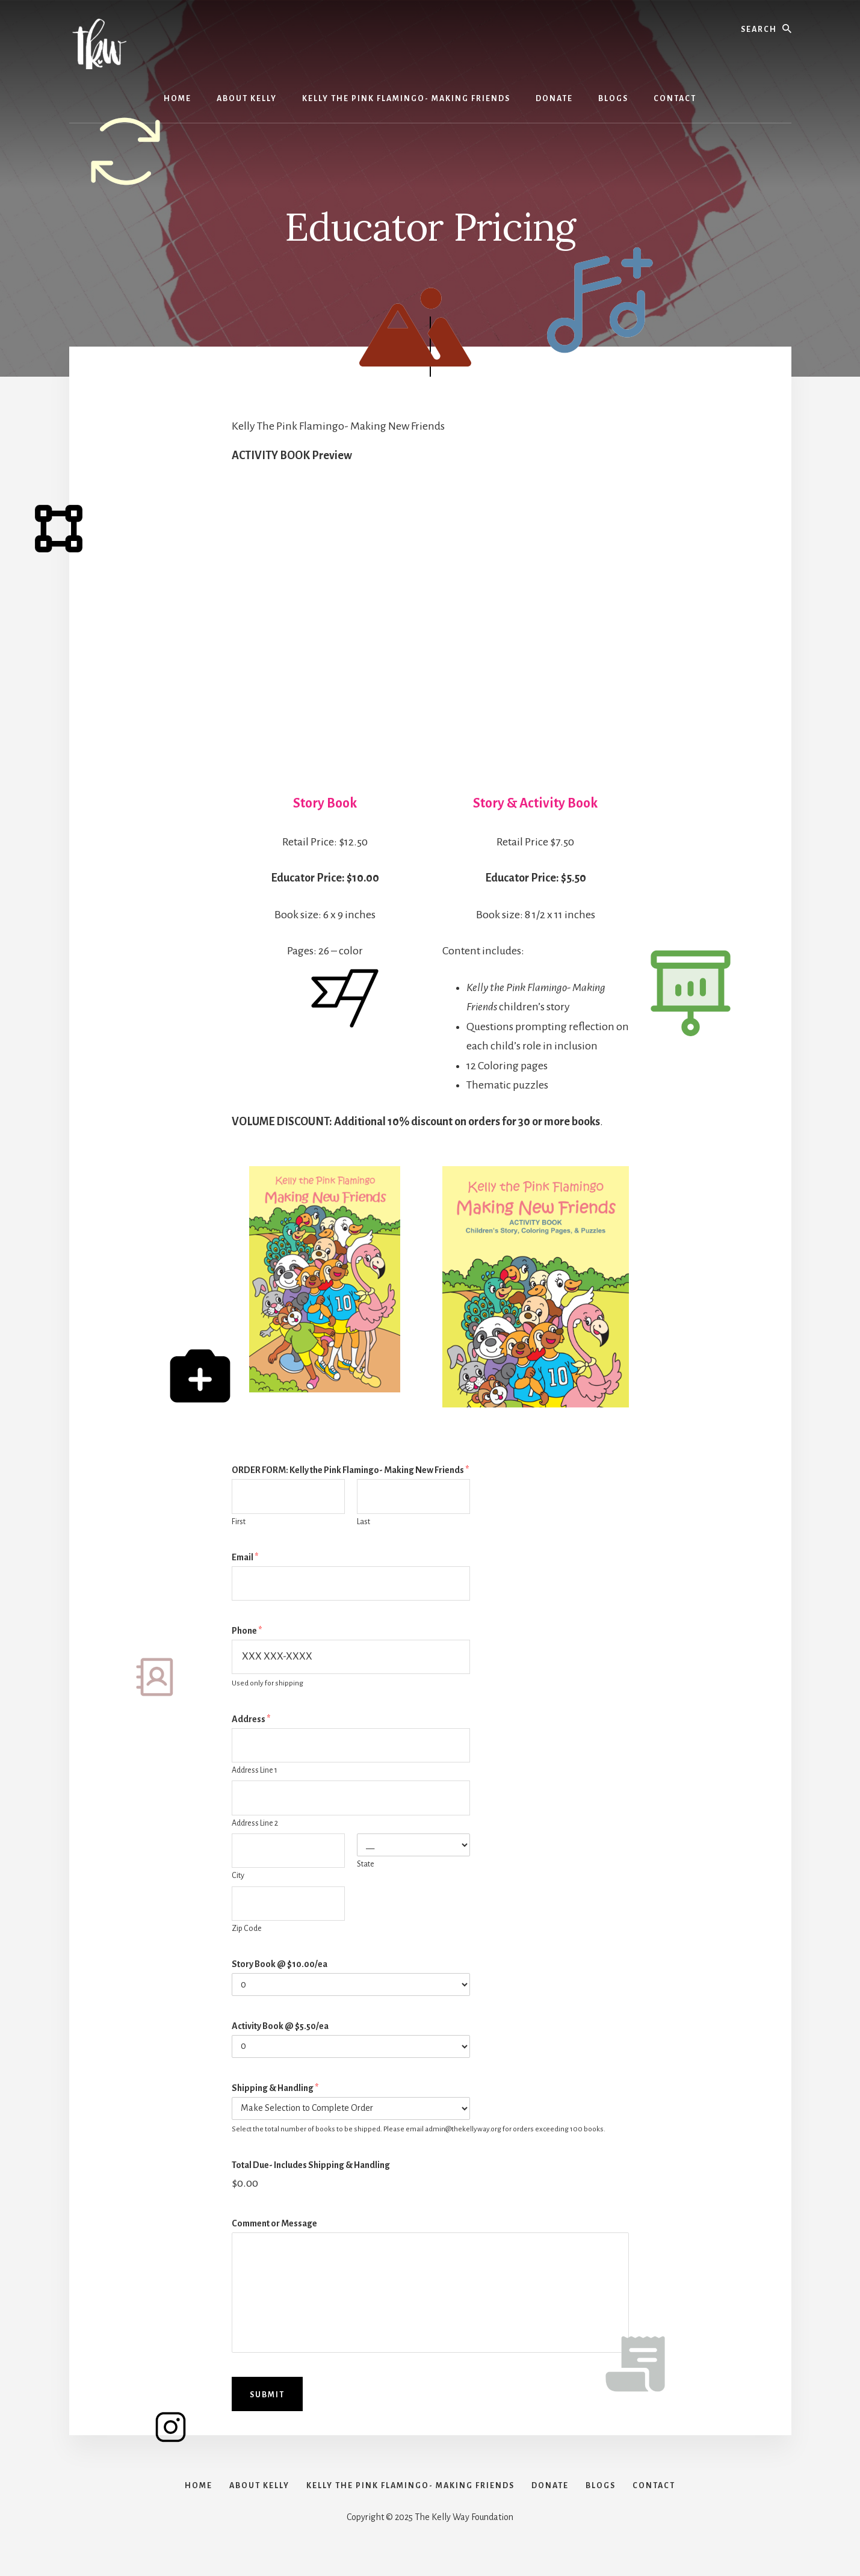 The height and width of the screenshot is (2576, 860). I want to click on add a new photo, so click(200, 1377).